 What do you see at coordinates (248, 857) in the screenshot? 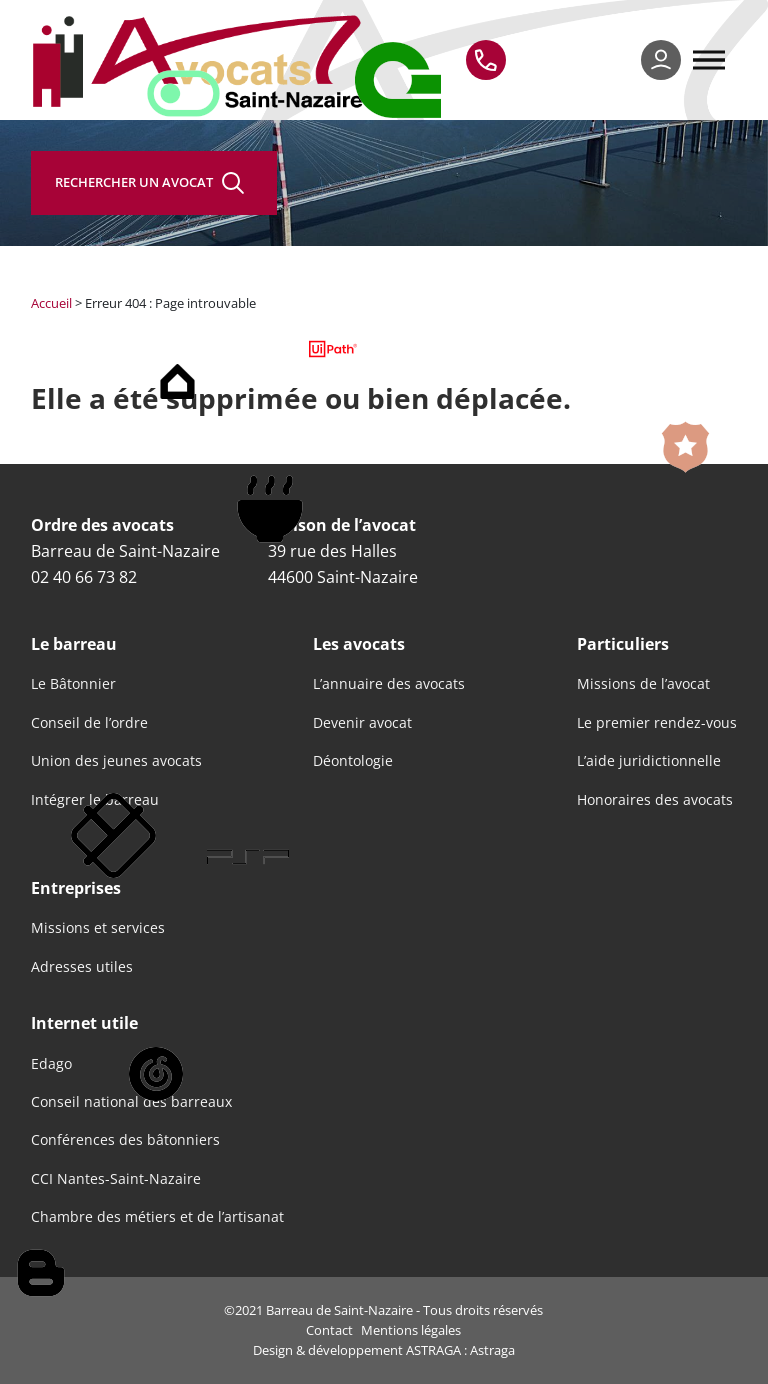
I see `playstation portable (PSP) brand logo` at bounding box center [248, 857].